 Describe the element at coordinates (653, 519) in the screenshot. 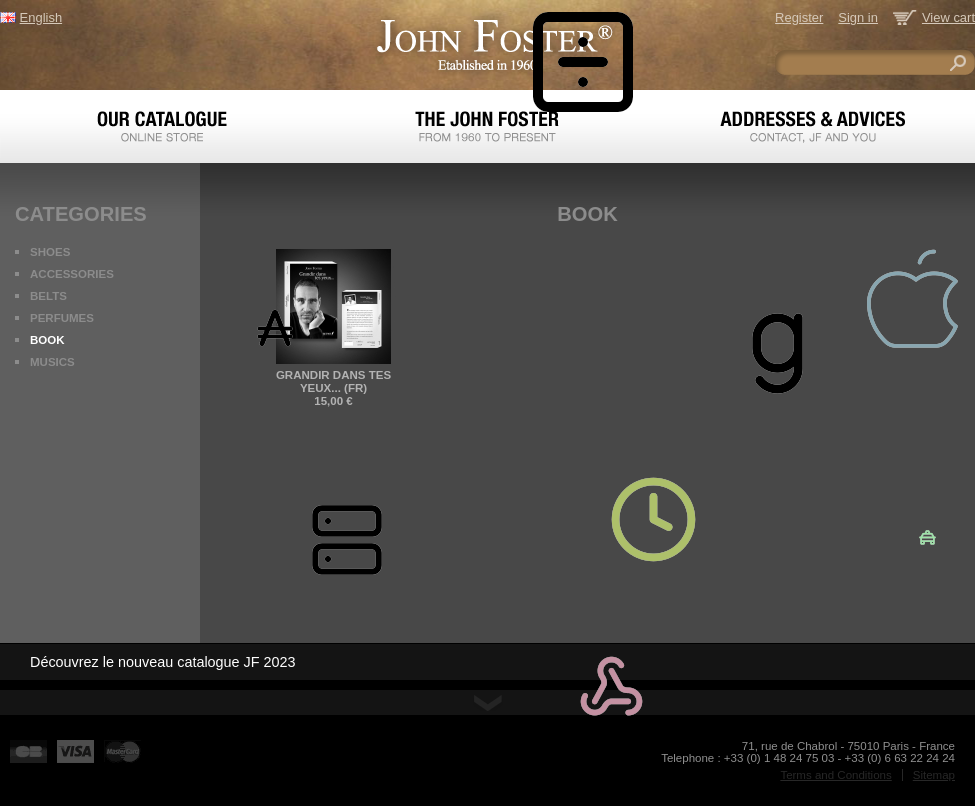

I see `view current time` at that location.